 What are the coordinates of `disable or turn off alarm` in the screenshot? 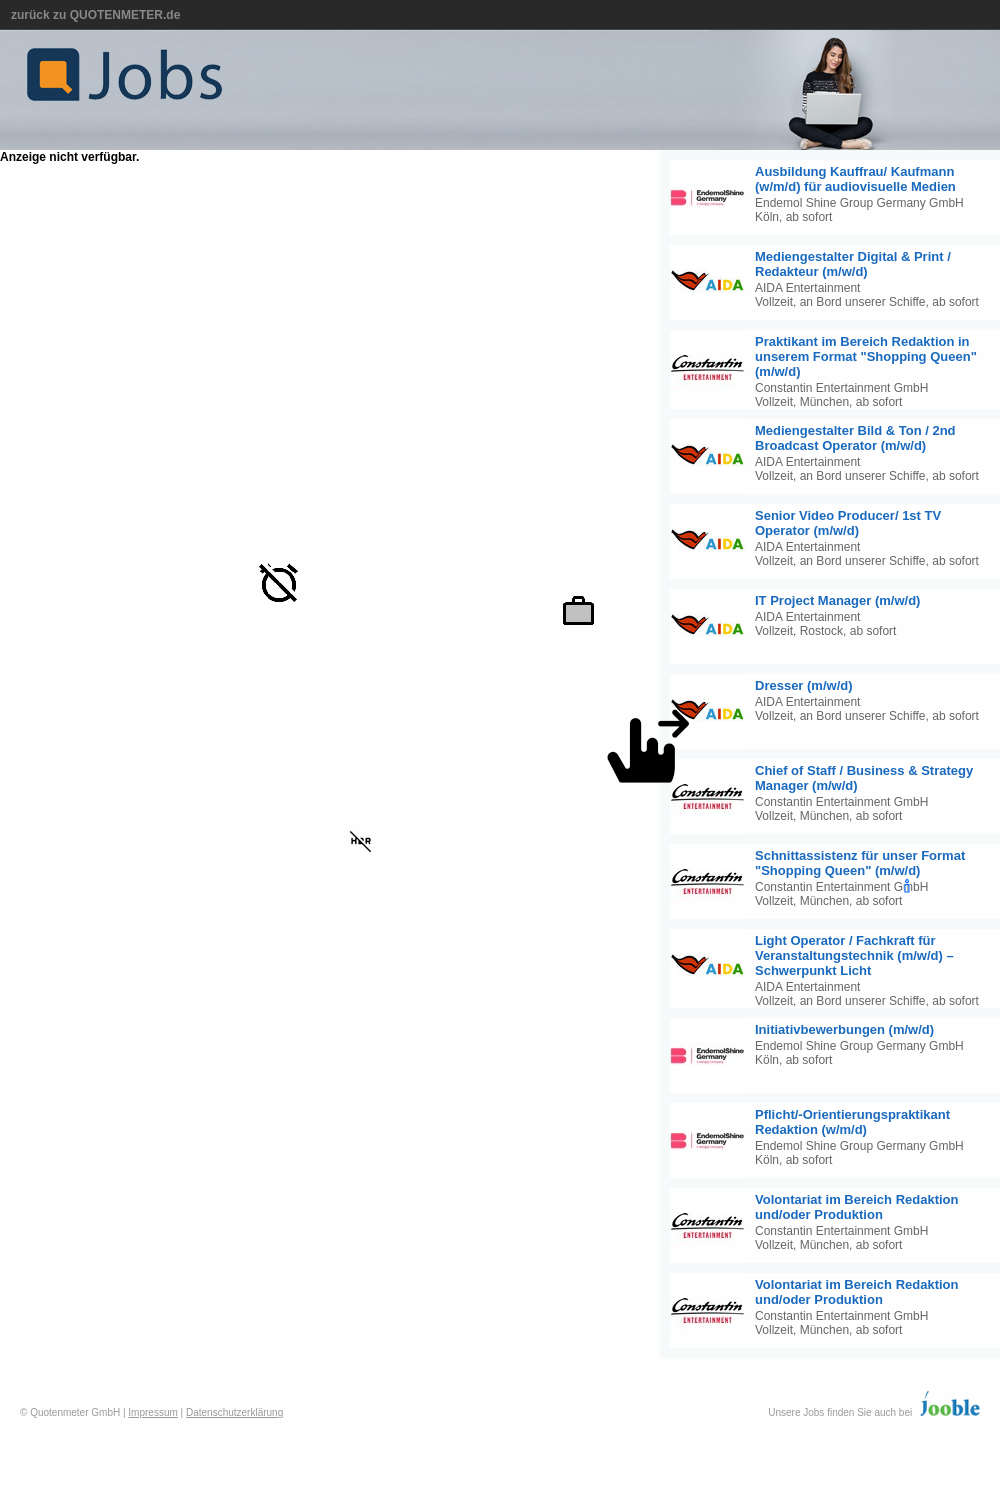 It's located at (279, 583).